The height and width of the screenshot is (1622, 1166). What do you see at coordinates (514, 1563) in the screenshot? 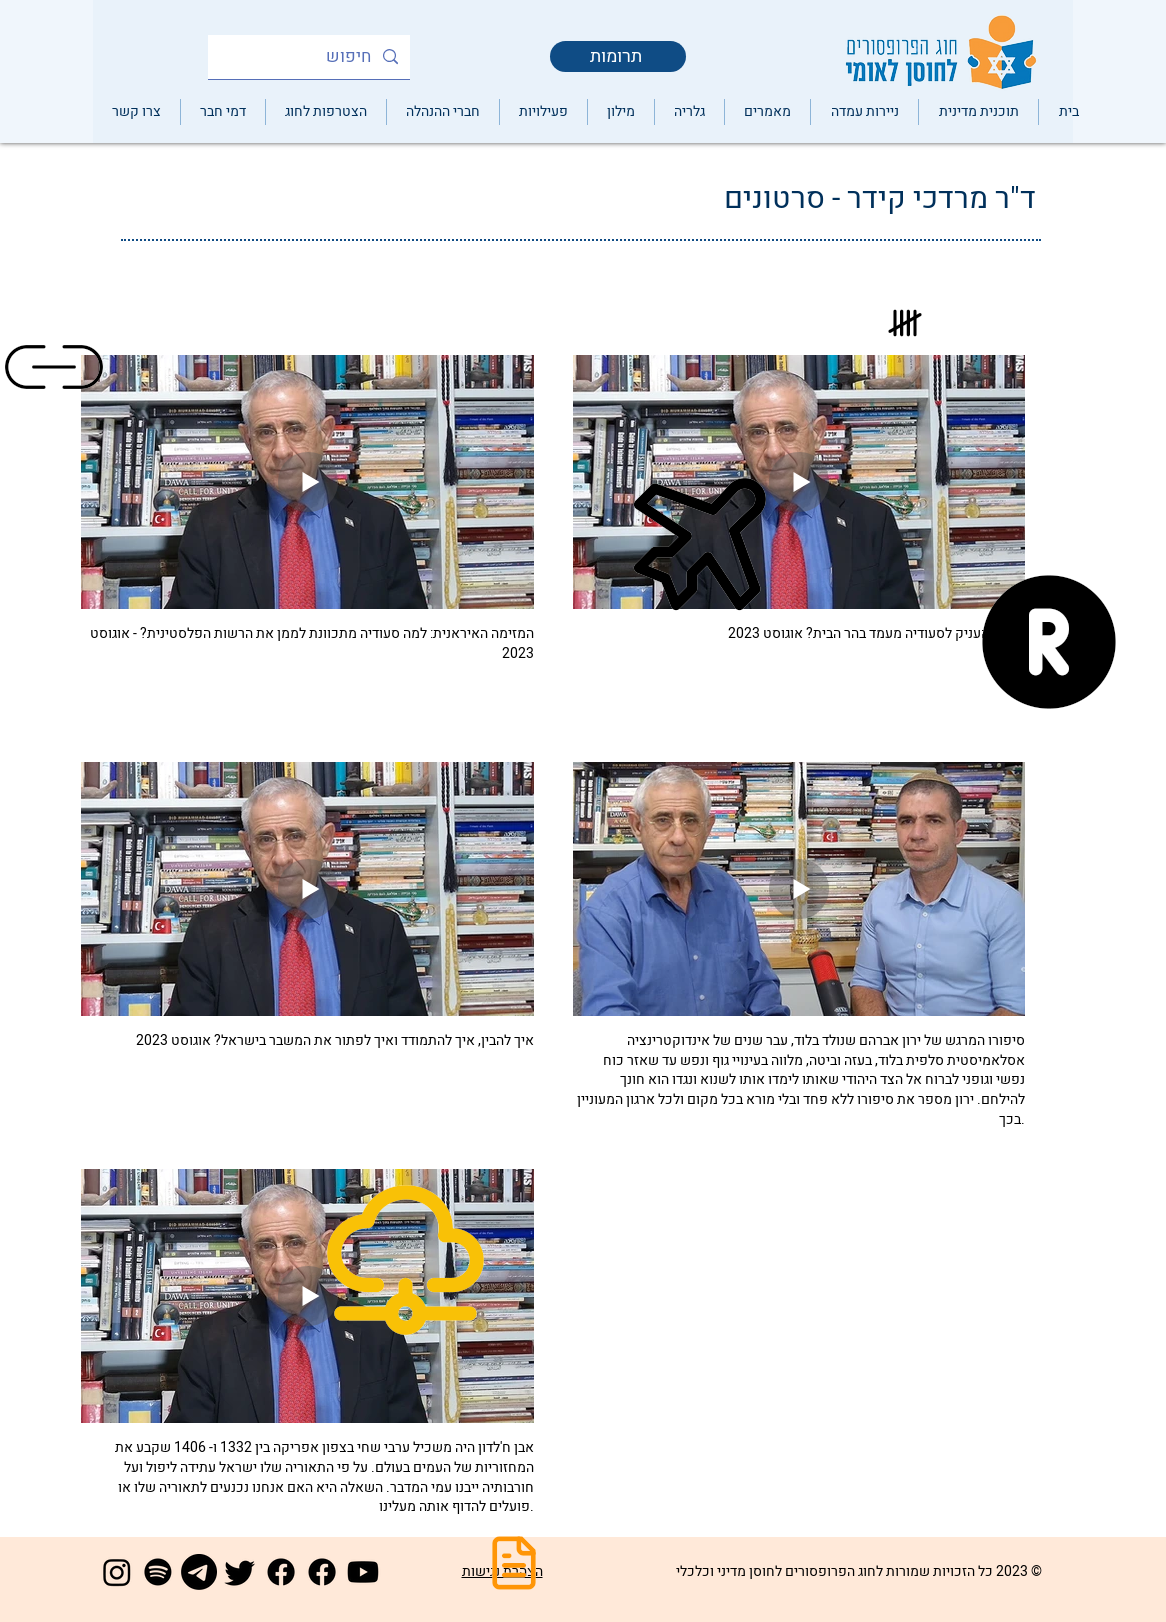
I see `view document contents` at bounding box center [514, 1563].